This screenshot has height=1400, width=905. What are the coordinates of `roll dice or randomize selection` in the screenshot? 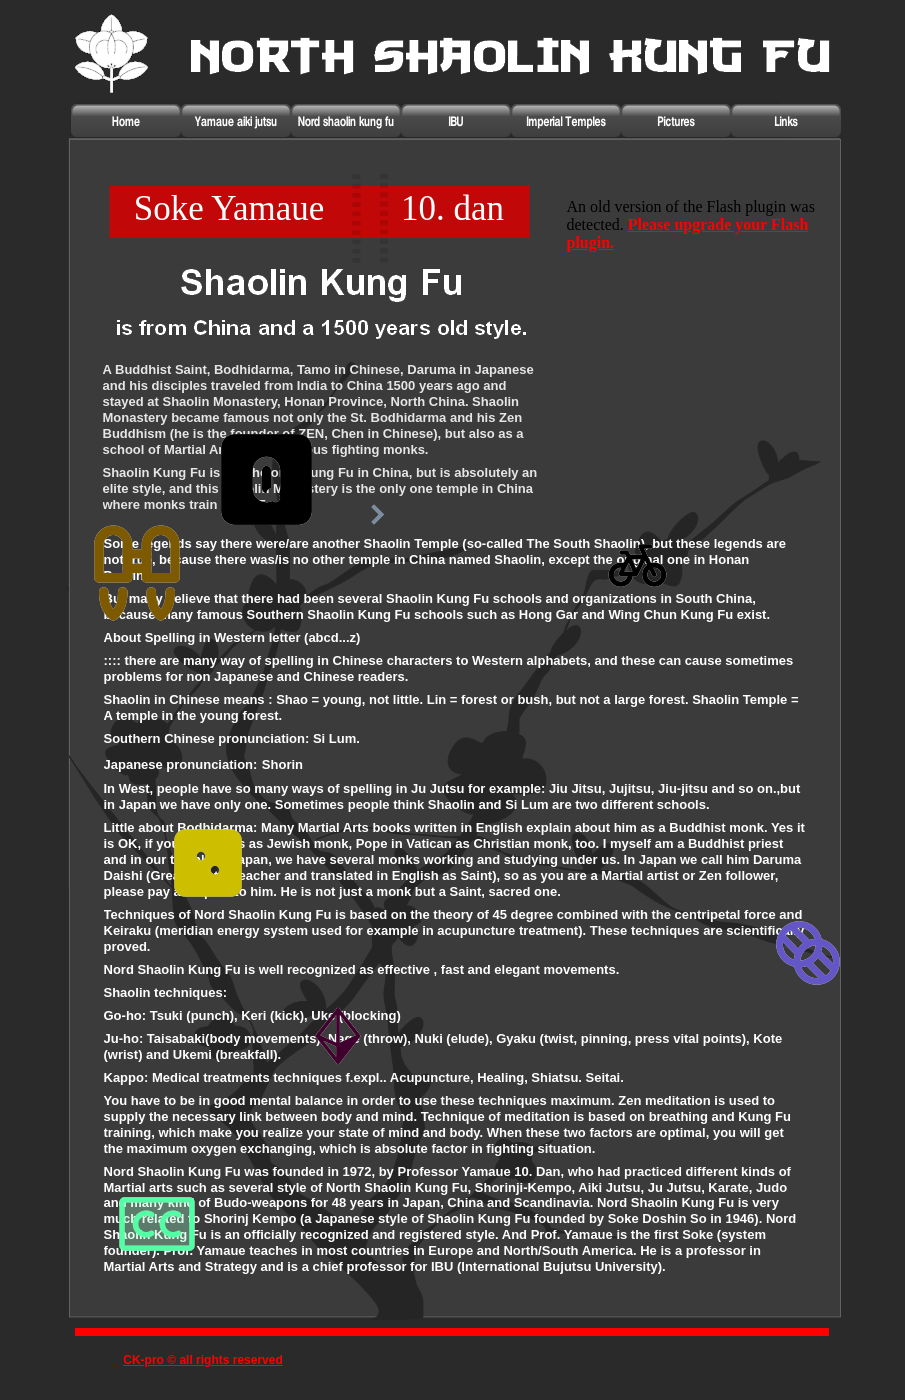 It's located at (208, 863).